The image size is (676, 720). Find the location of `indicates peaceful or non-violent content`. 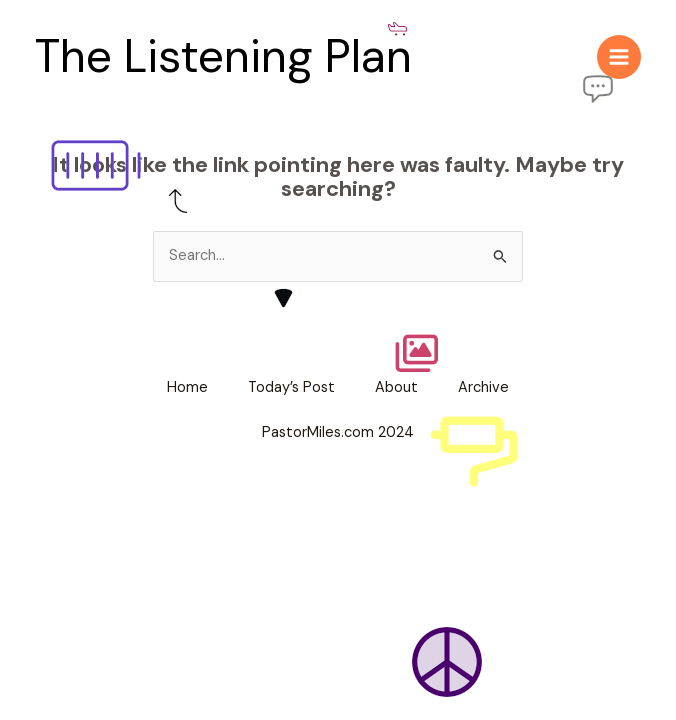

indicates peaceful or non-violent content is located at coordinates (447, 662).